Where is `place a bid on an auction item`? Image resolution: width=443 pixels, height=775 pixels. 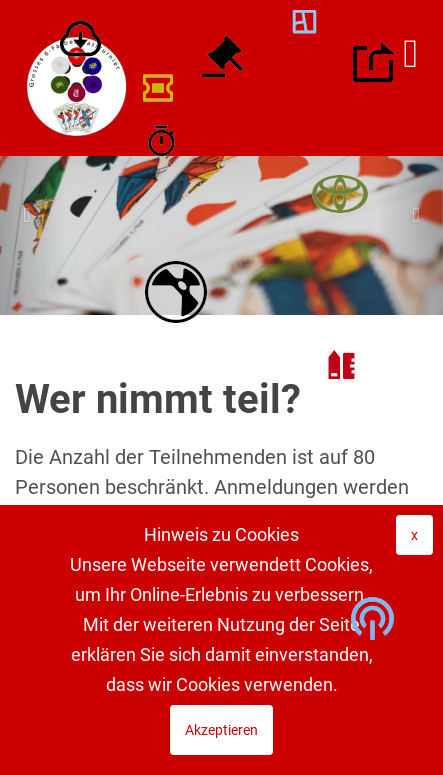
place a bid on an auction item is located at coordinates (221, 57).